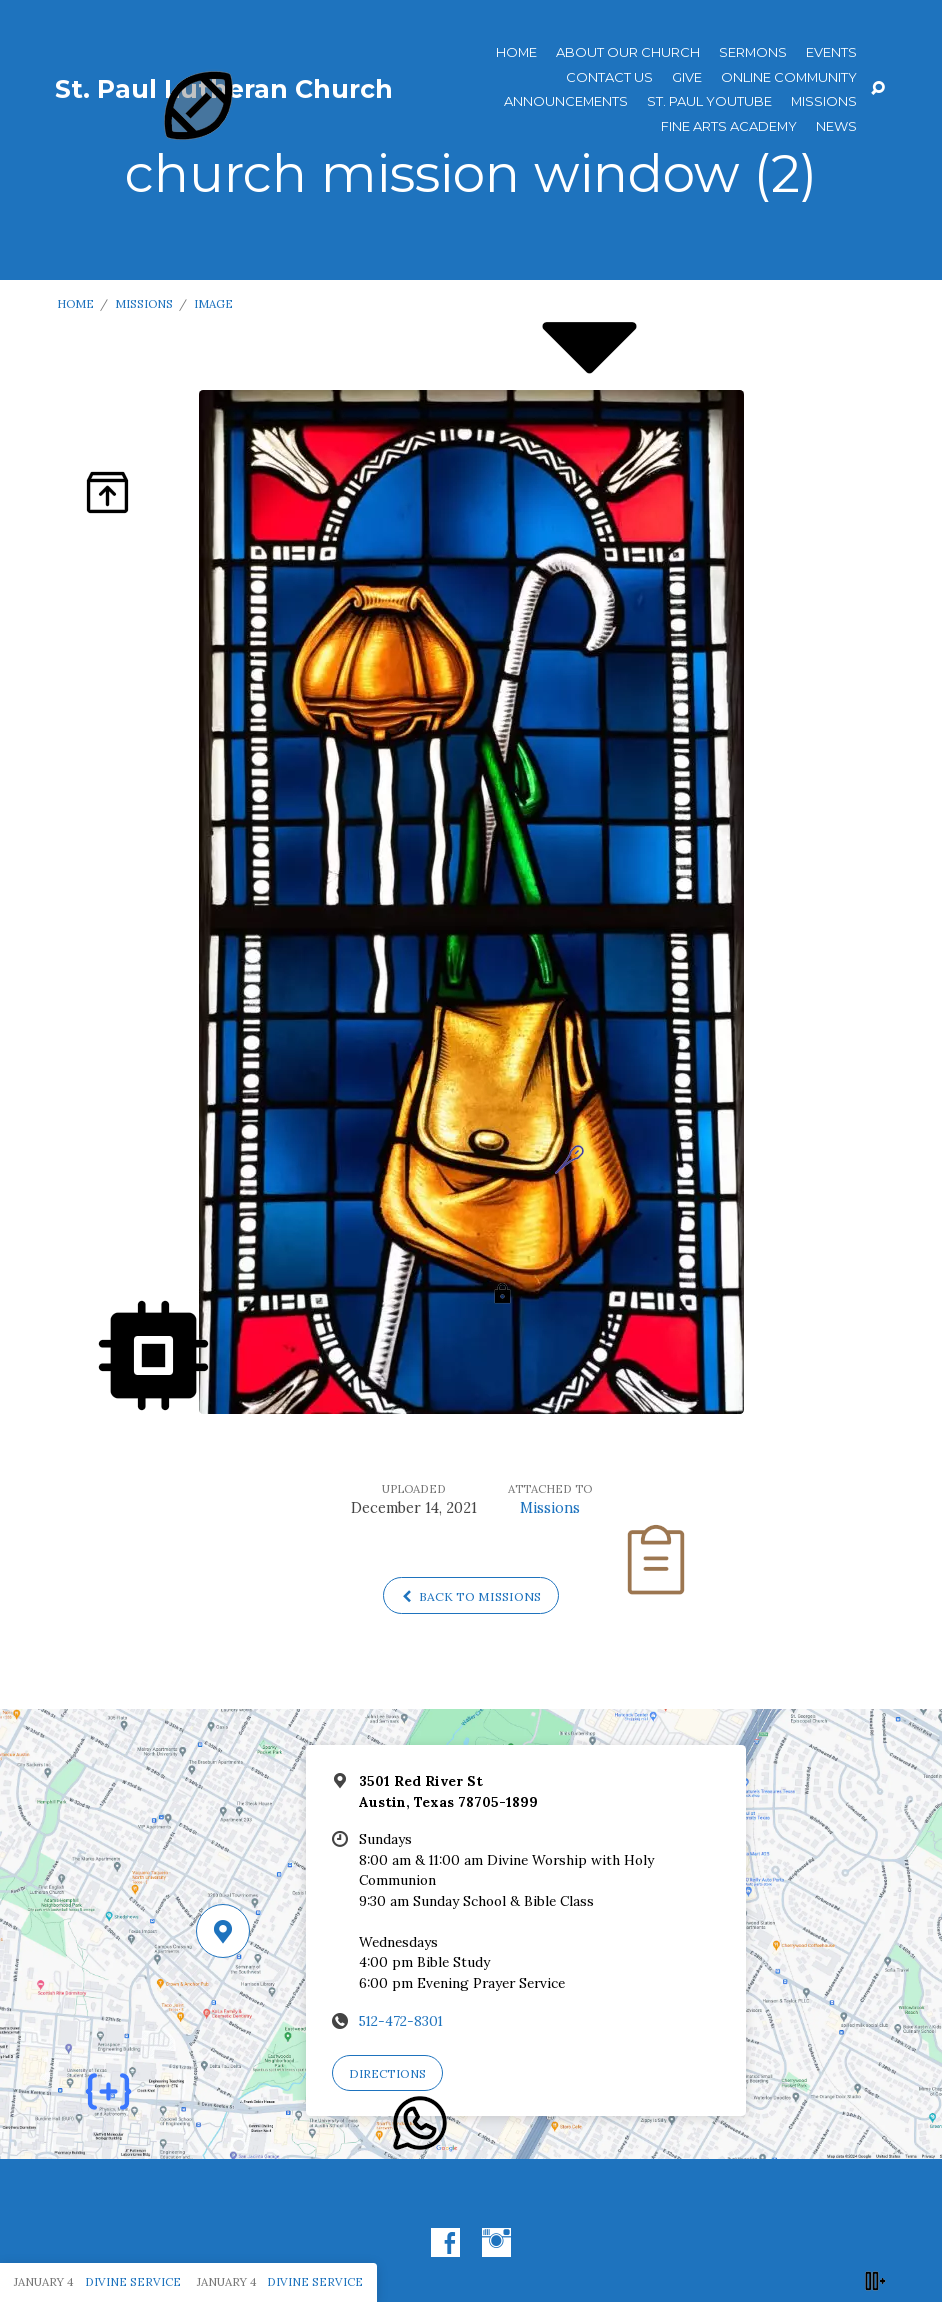 The image size is (942, 2302). What do you see at coordinates (656, 1561) in the screenshot?
I see `view clipboard contents` at bounding box center [656, 1561].